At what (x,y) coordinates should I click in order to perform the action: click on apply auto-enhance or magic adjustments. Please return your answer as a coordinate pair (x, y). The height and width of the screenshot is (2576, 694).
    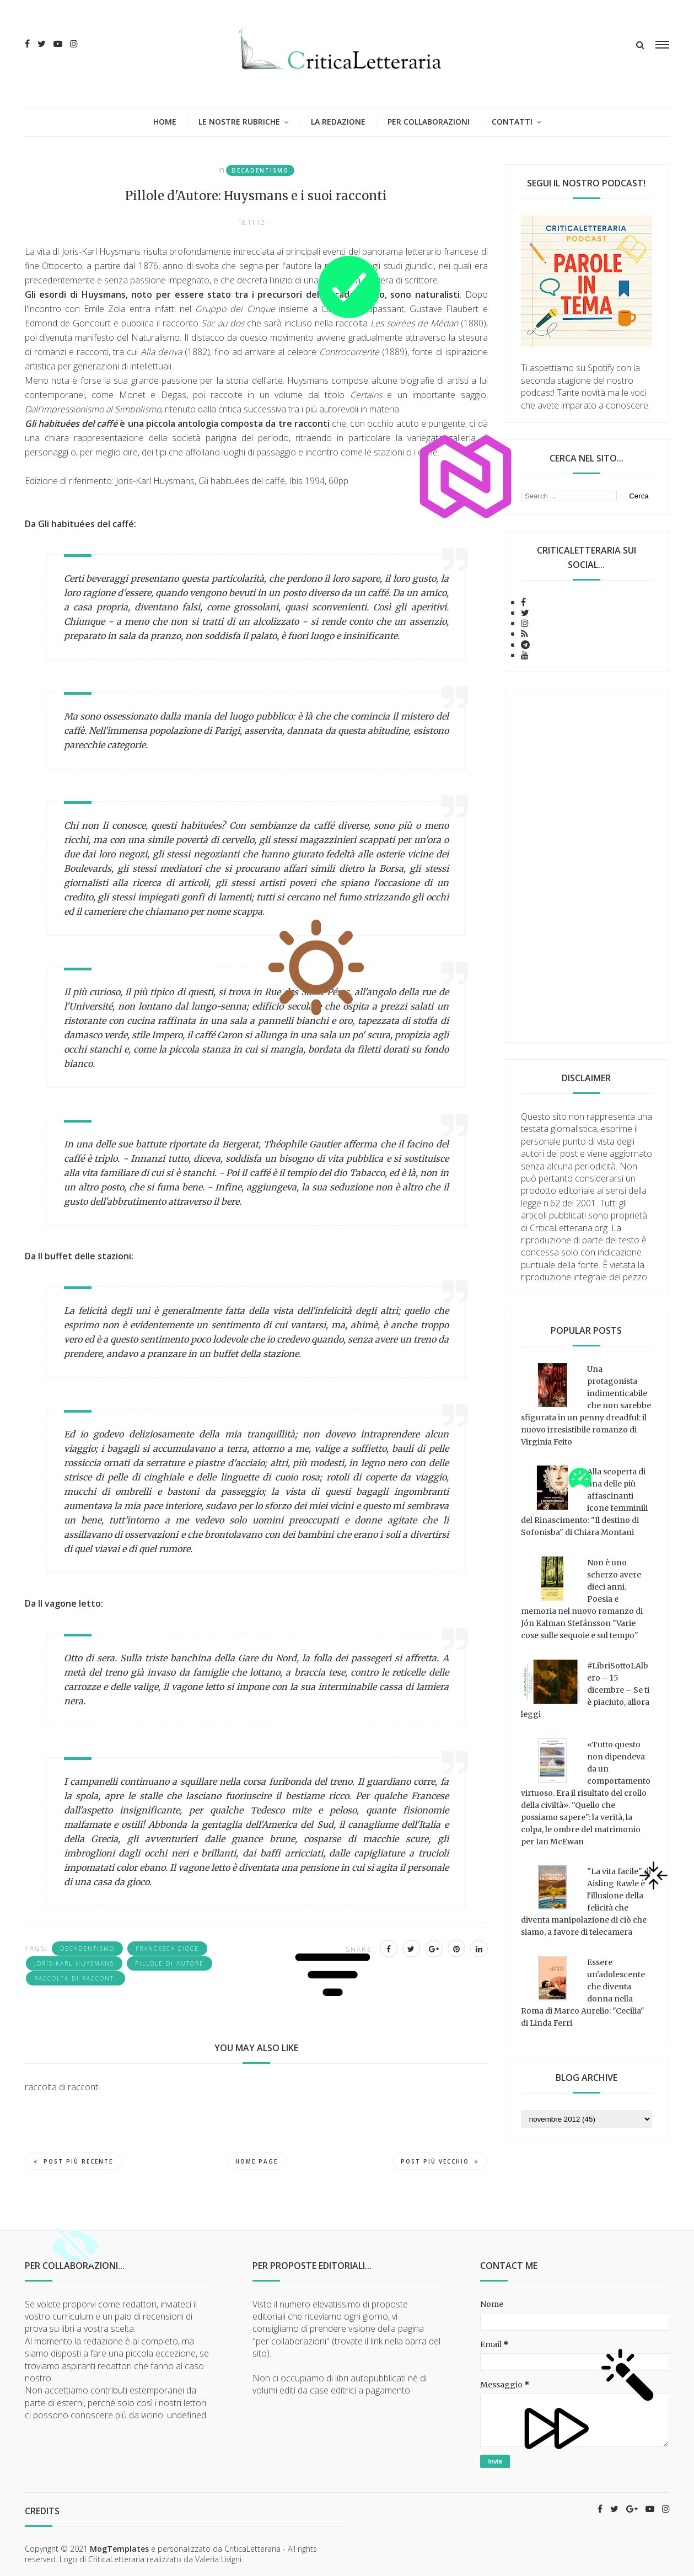
    Looking at the image, I should click on (628, 2375).